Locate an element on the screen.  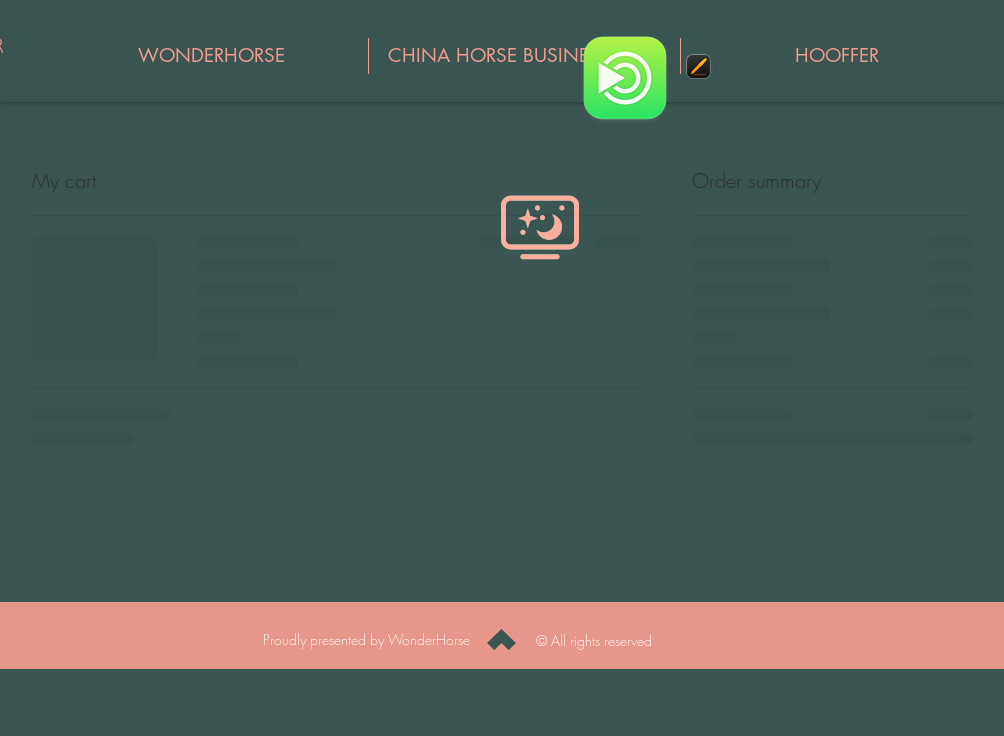
open pages document editor is located at coordinates (698, 66).